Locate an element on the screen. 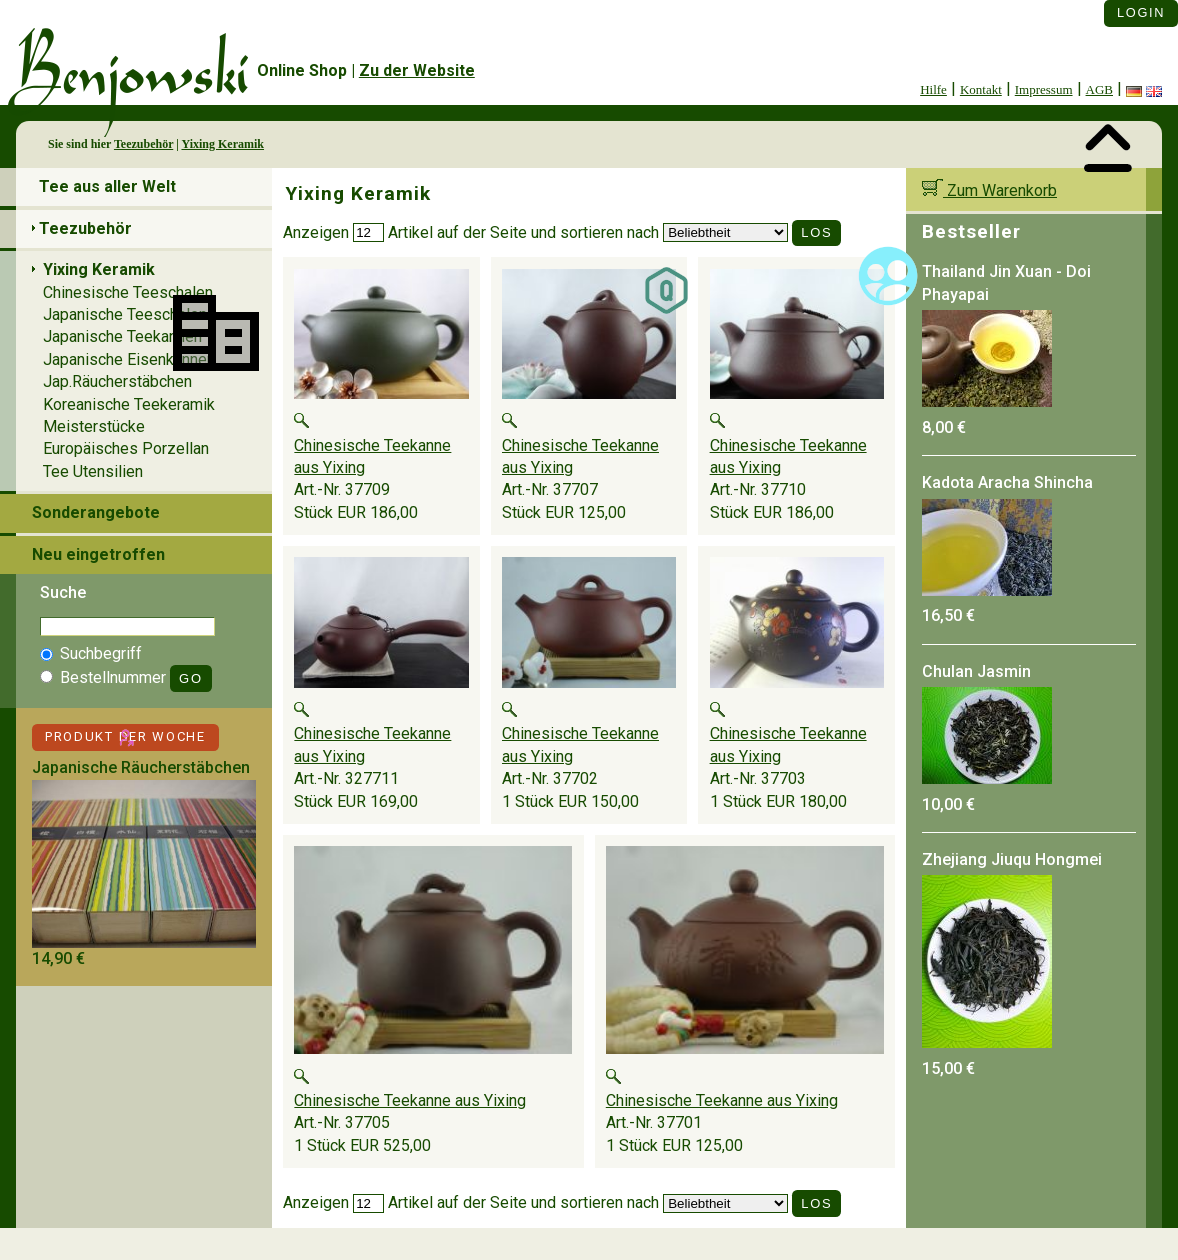 This screenshot has width=1178, height=1260. indicates a Q-labeled category or section is located at coordinates (666, 290).